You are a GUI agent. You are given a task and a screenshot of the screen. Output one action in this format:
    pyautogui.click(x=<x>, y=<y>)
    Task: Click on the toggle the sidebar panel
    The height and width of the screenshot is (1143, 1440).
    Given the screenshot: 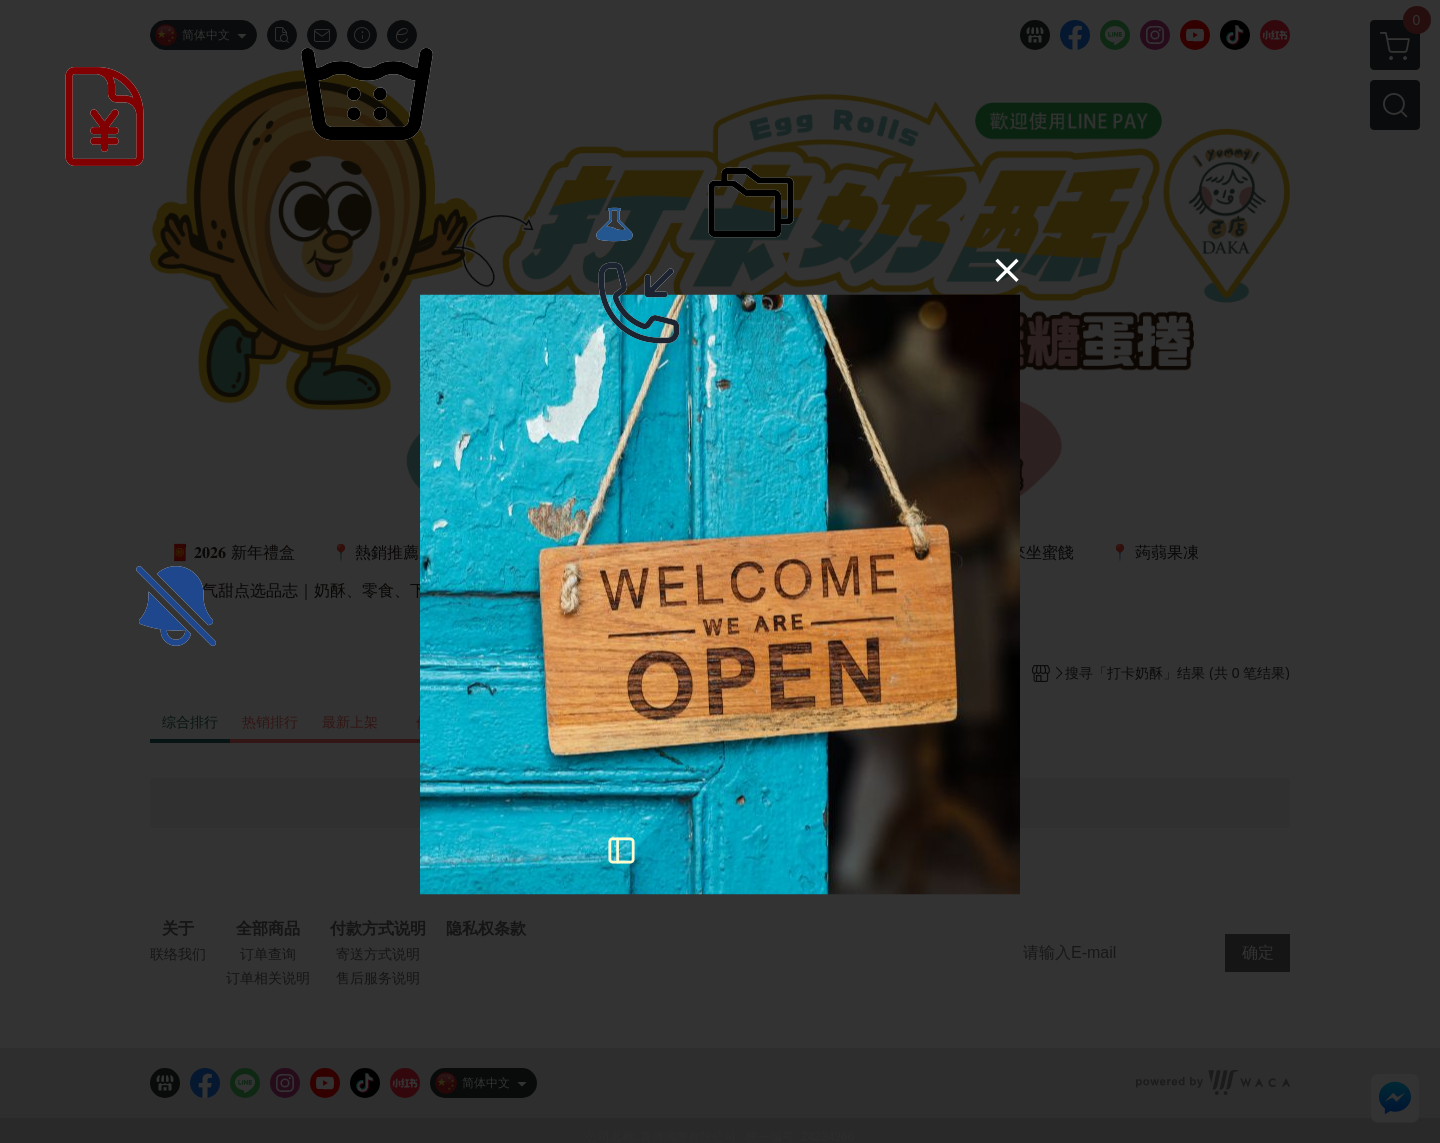 What is the action you would take?
    pyautogui.click(x=621, y=850)
    